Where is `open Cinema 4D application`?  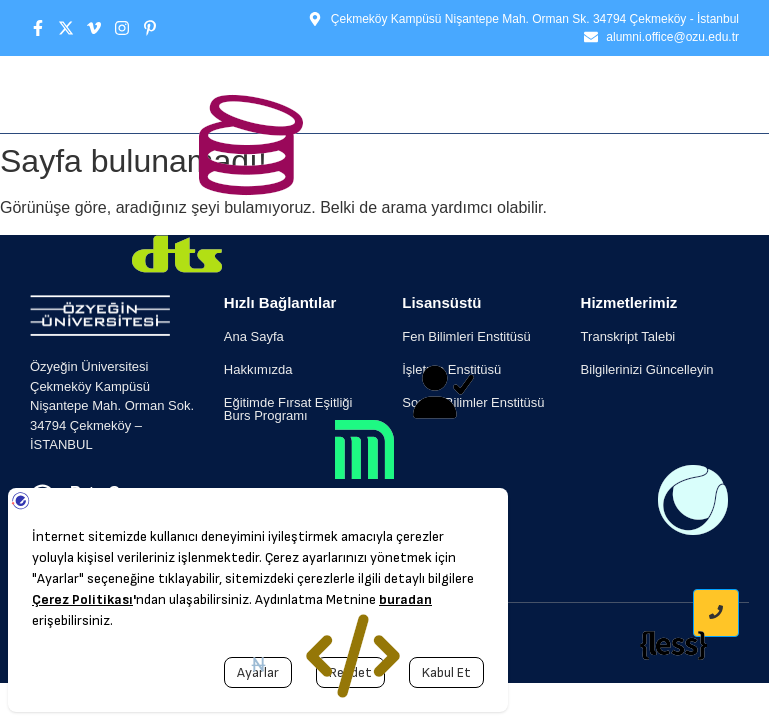
open Cinema 4D application is located at coordinates (693, 500).